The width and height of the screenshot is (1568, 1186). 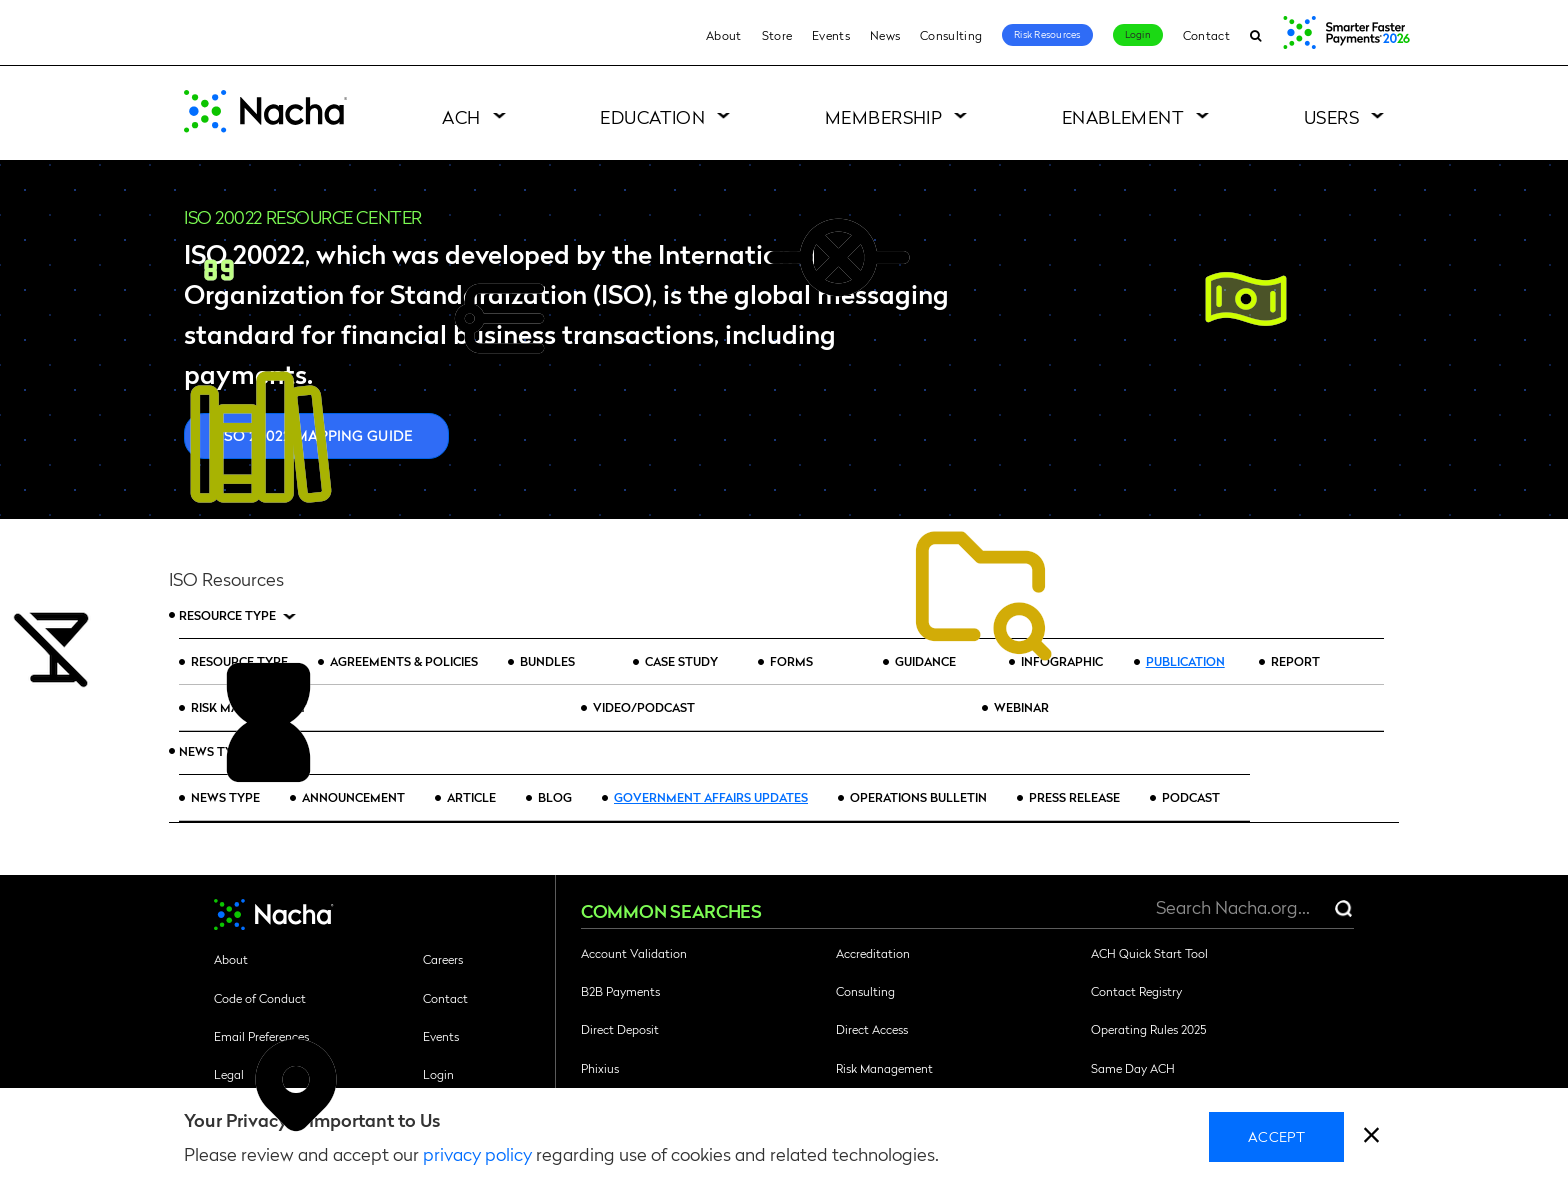 I want to click on indicates an alcohol-free zone or no drinks allowed, so click(x=53, y=647).